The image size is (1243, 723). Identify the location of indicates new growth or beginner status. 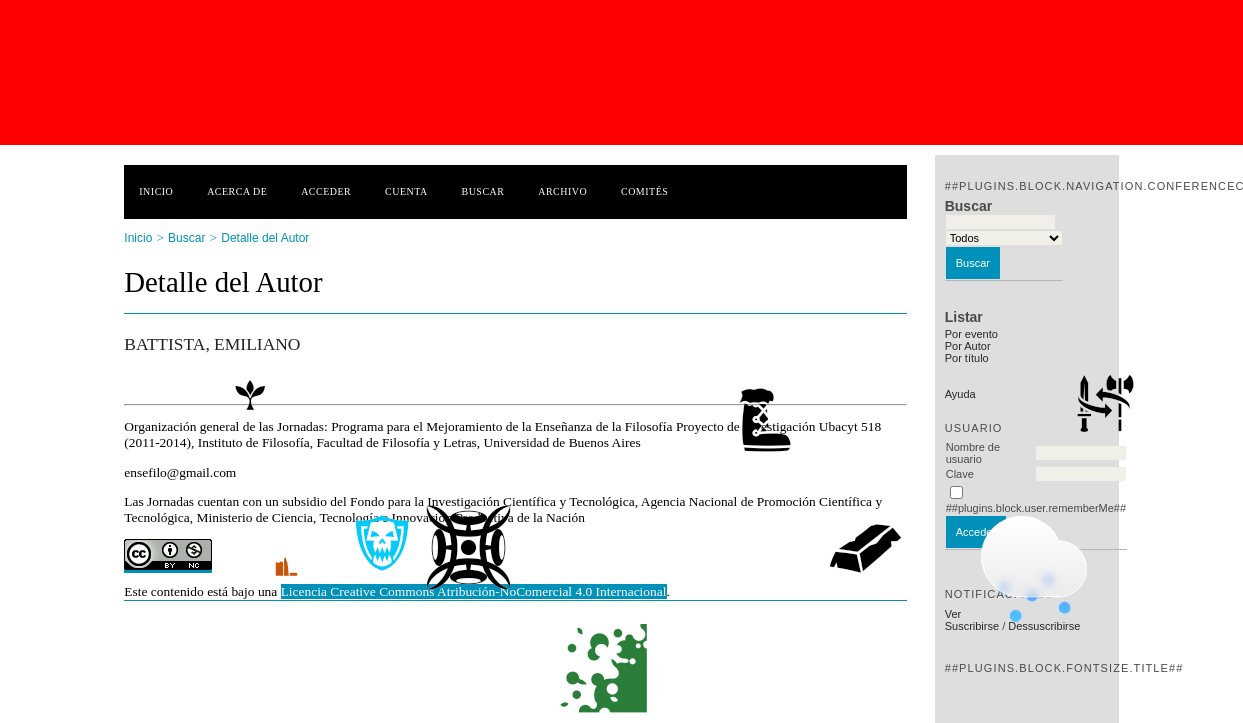
(250, 395).